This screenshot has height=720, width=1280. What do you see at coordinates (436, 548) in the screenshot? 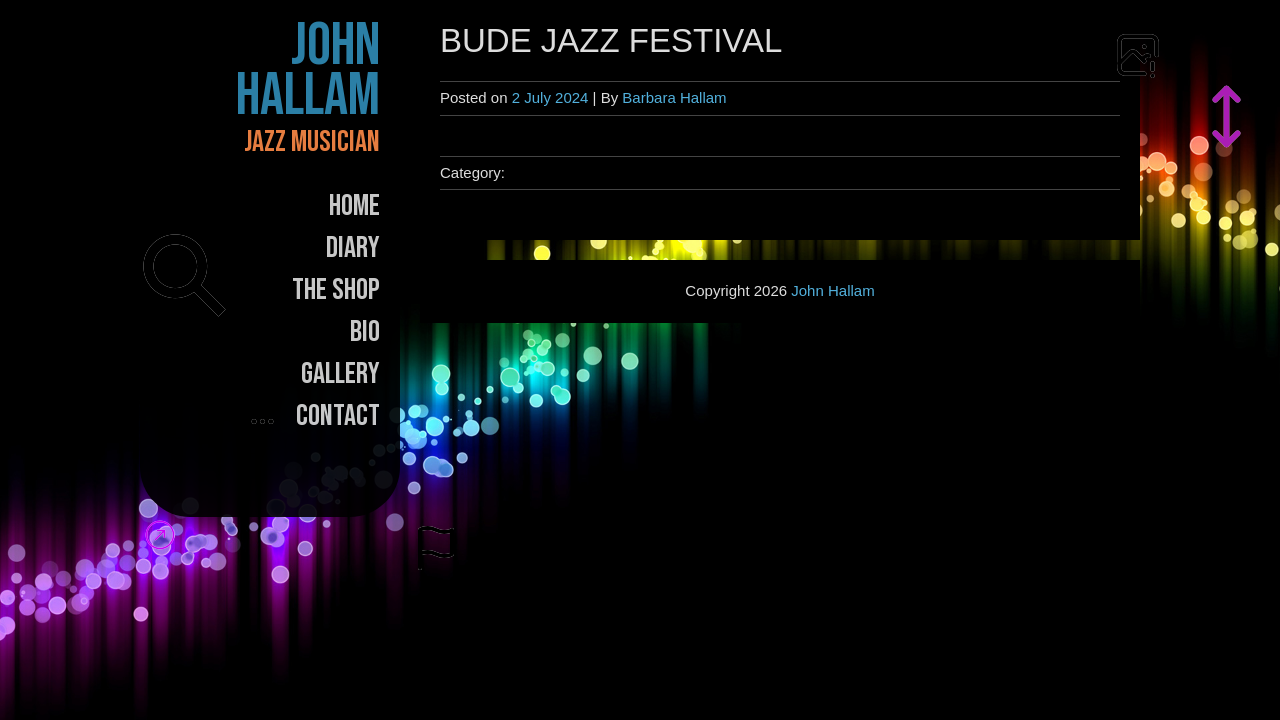
I see `flag or report content` at bounding box center [436, 548].